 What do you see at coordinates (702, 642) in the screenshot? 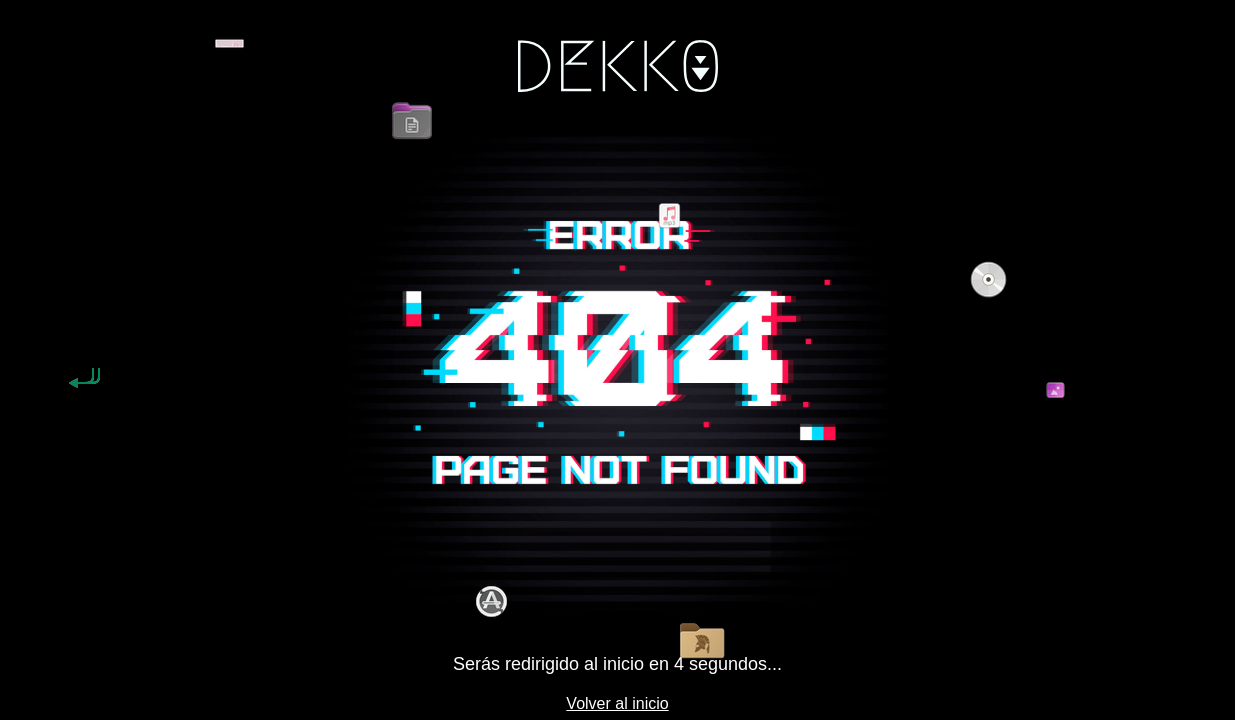
I see `folder containing historical or ancient history files` at bounding box center [702, 642].